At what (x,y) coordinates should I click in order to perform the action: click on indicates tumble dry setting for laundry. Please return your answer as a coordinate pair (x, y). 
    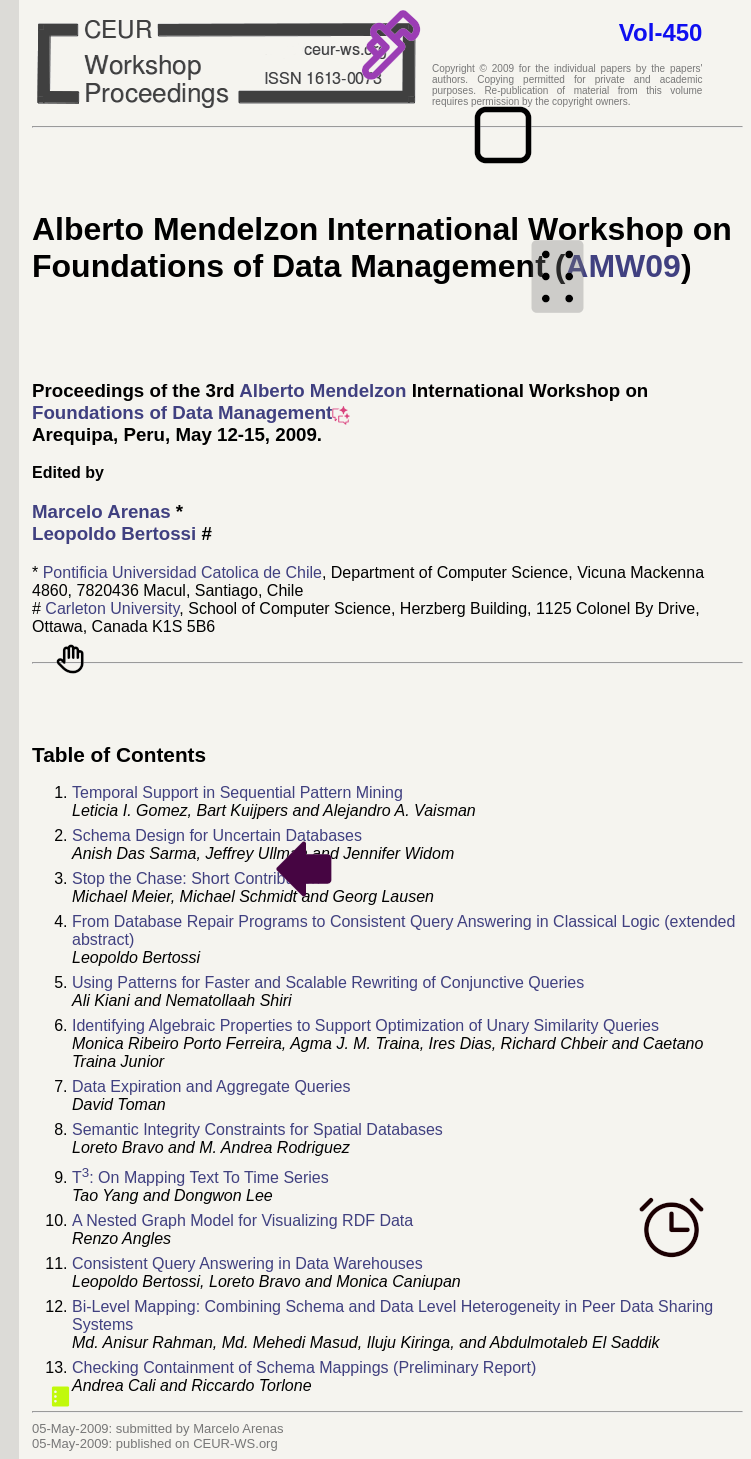
    Looking at the image, I should click on (503, 135).